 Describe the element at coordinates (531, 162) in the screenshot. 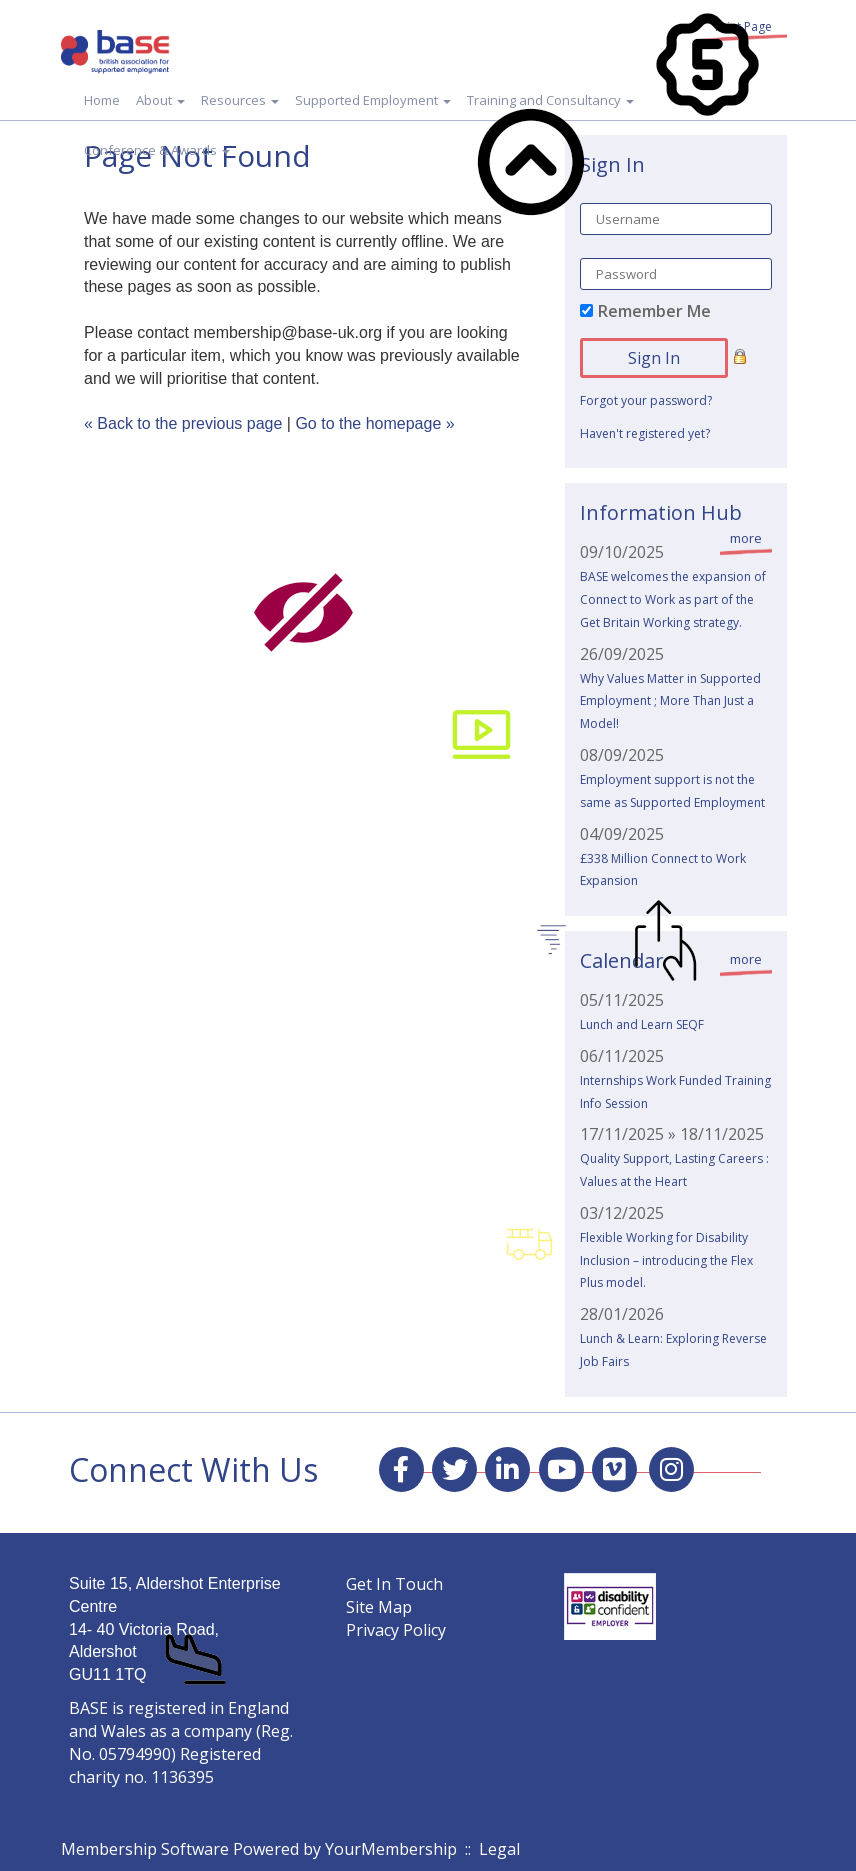

I see `scroll to top of page` at that location.